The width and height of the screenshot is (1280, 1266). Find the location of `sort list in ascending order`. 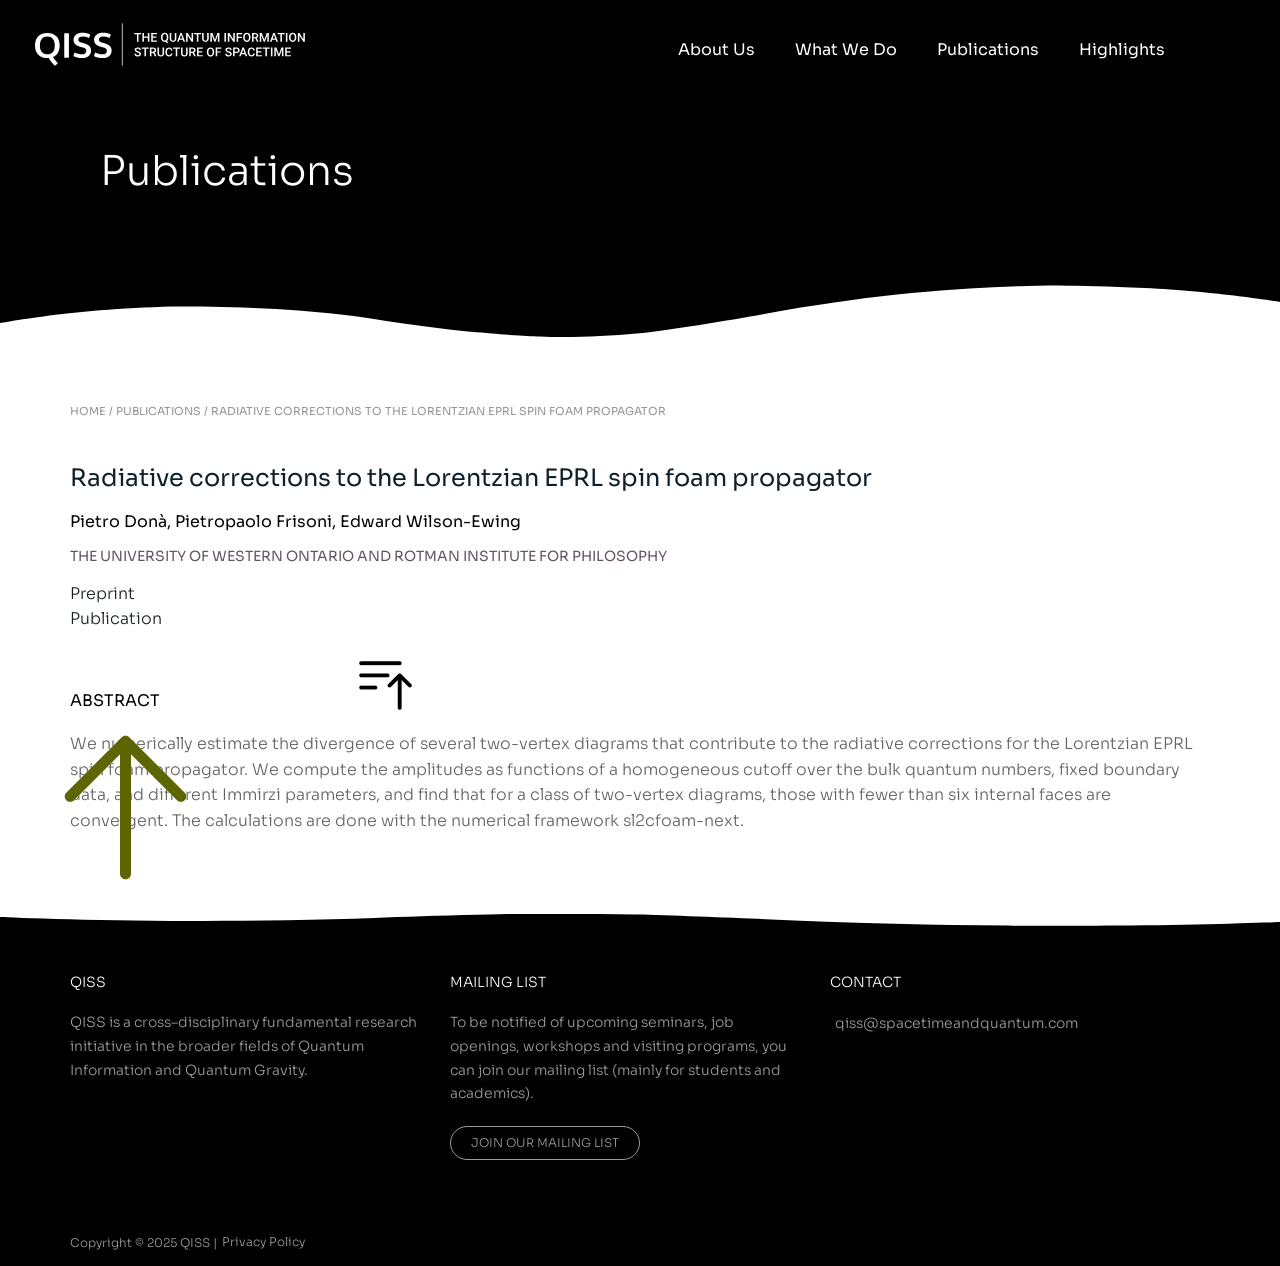

sort list in ascending order is located at coordinates (385, 683).